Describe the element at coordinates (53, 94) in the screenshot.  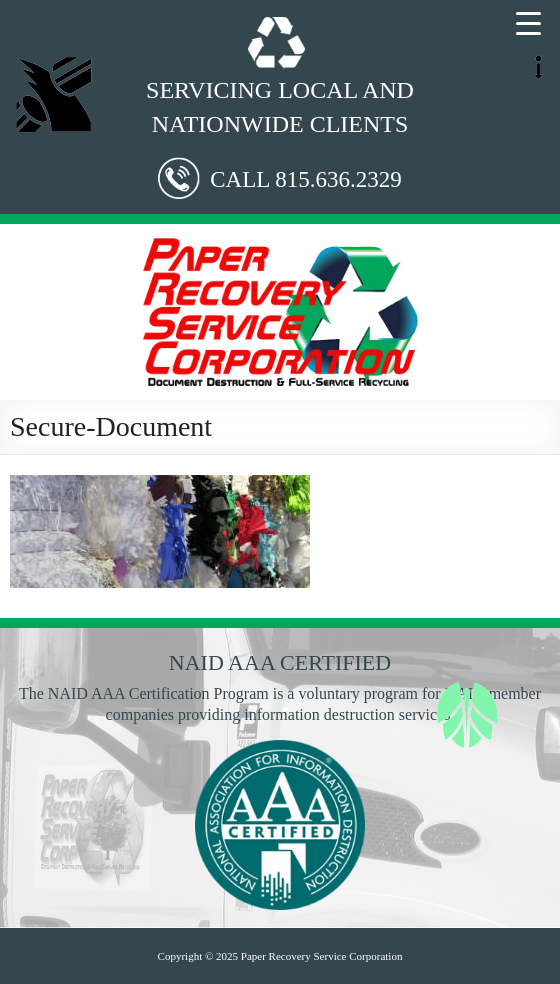
I see `split wood or gather firewood in a crafting game` at that location.